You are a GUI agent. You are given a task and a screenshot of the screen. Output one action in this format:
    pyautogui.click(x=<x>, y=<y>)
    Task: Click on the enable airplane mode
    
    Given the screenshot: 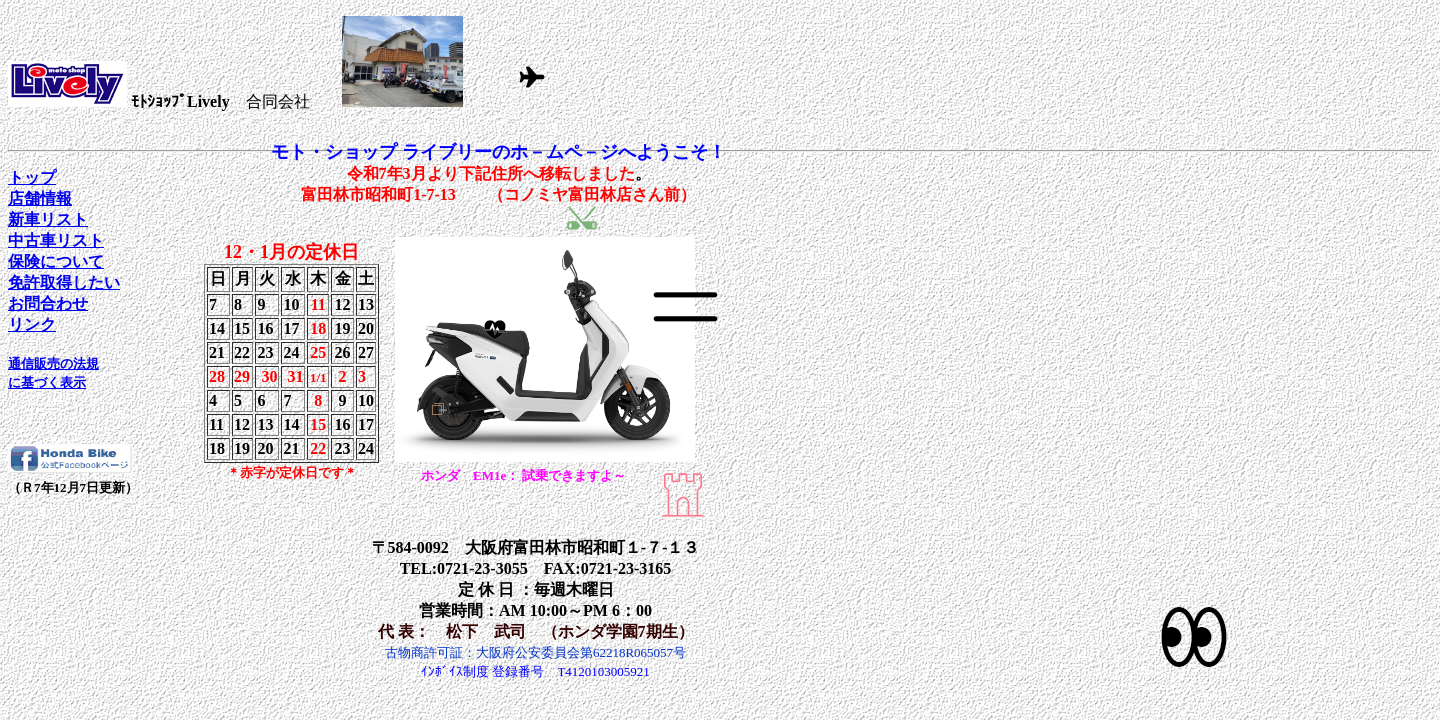 What is the action you would take?
    pyautogui.click(x=532, y=77)
    